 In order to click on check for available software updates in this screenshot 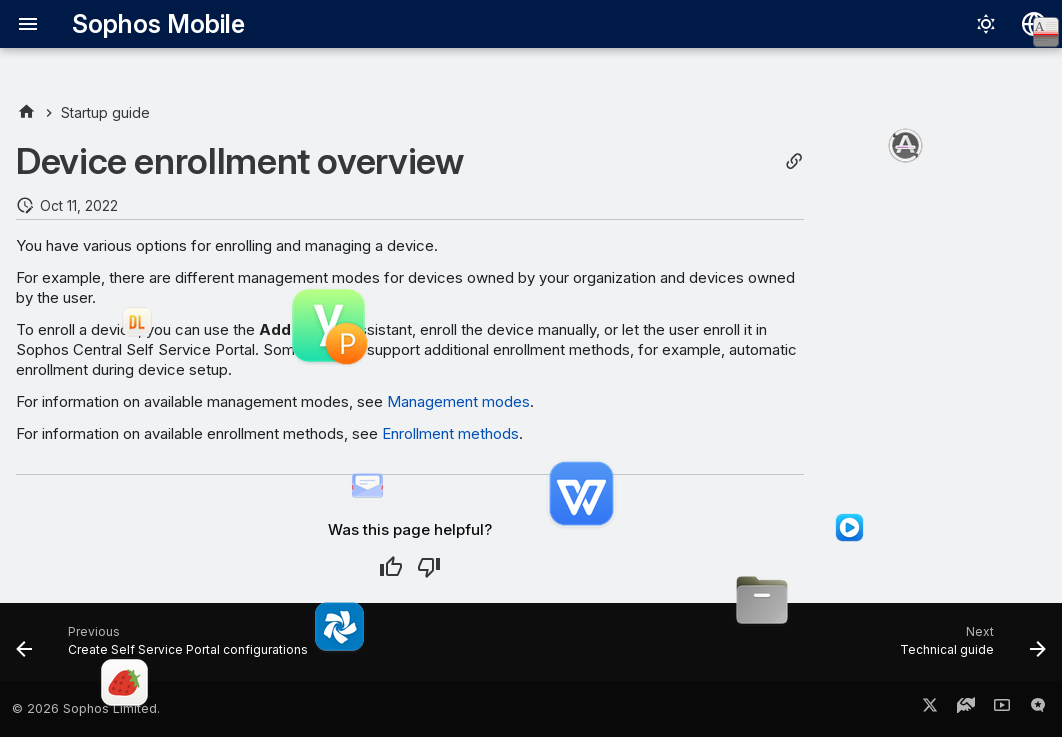, I will do `click(905, 145)`.